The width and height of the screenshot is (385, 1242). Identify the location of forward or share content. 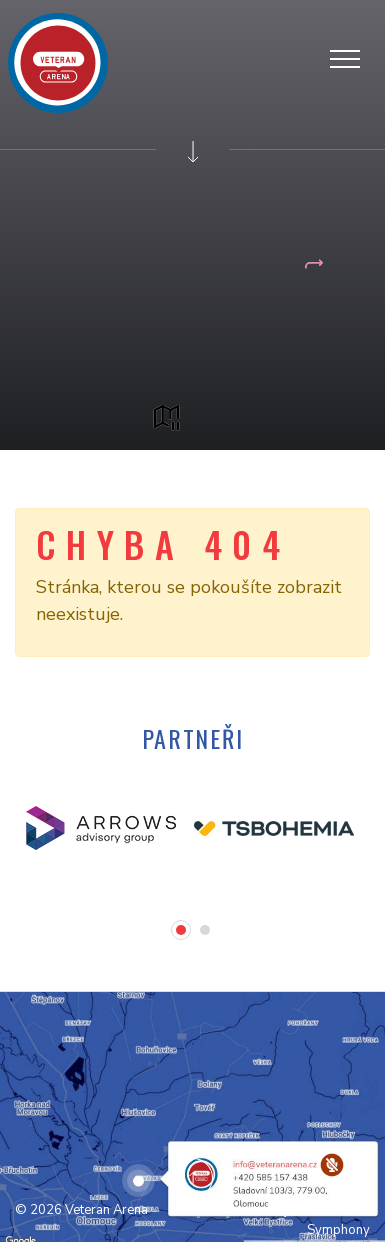
(314, 264).